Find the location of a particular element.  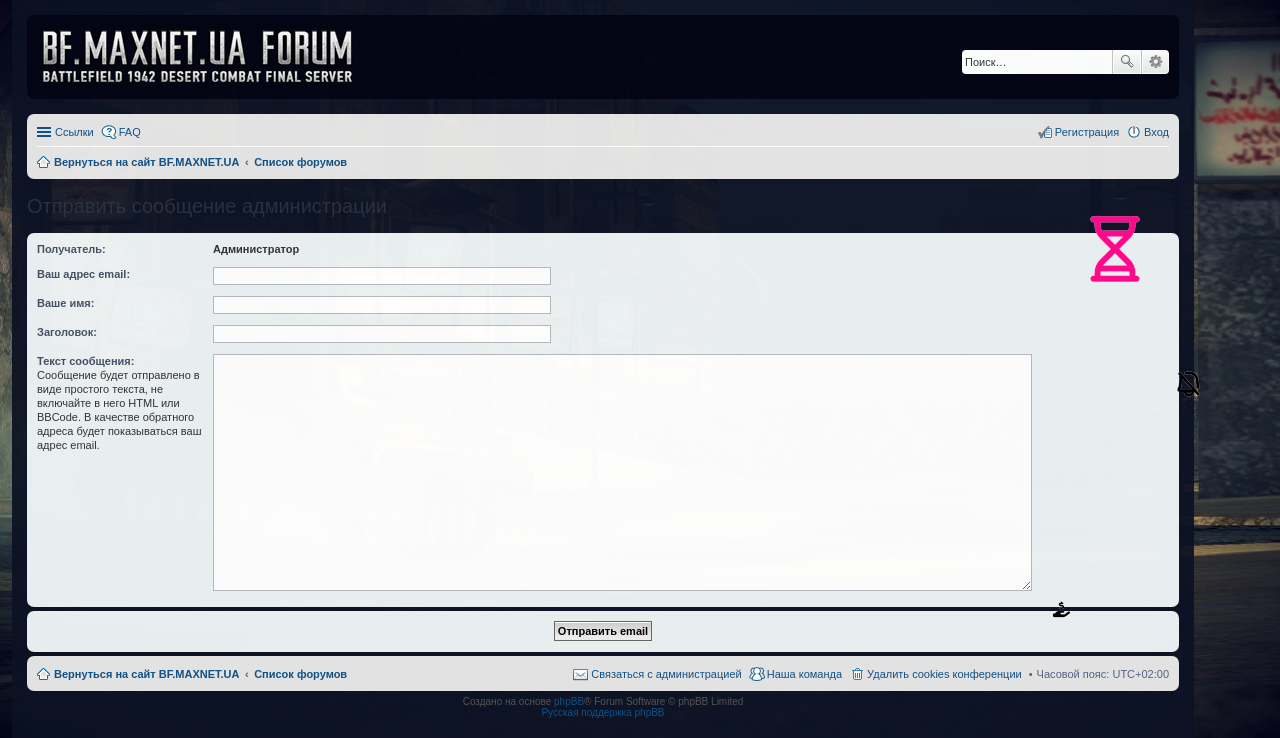

indicates loading or processing in progress is located at coordinates (1115, 249).